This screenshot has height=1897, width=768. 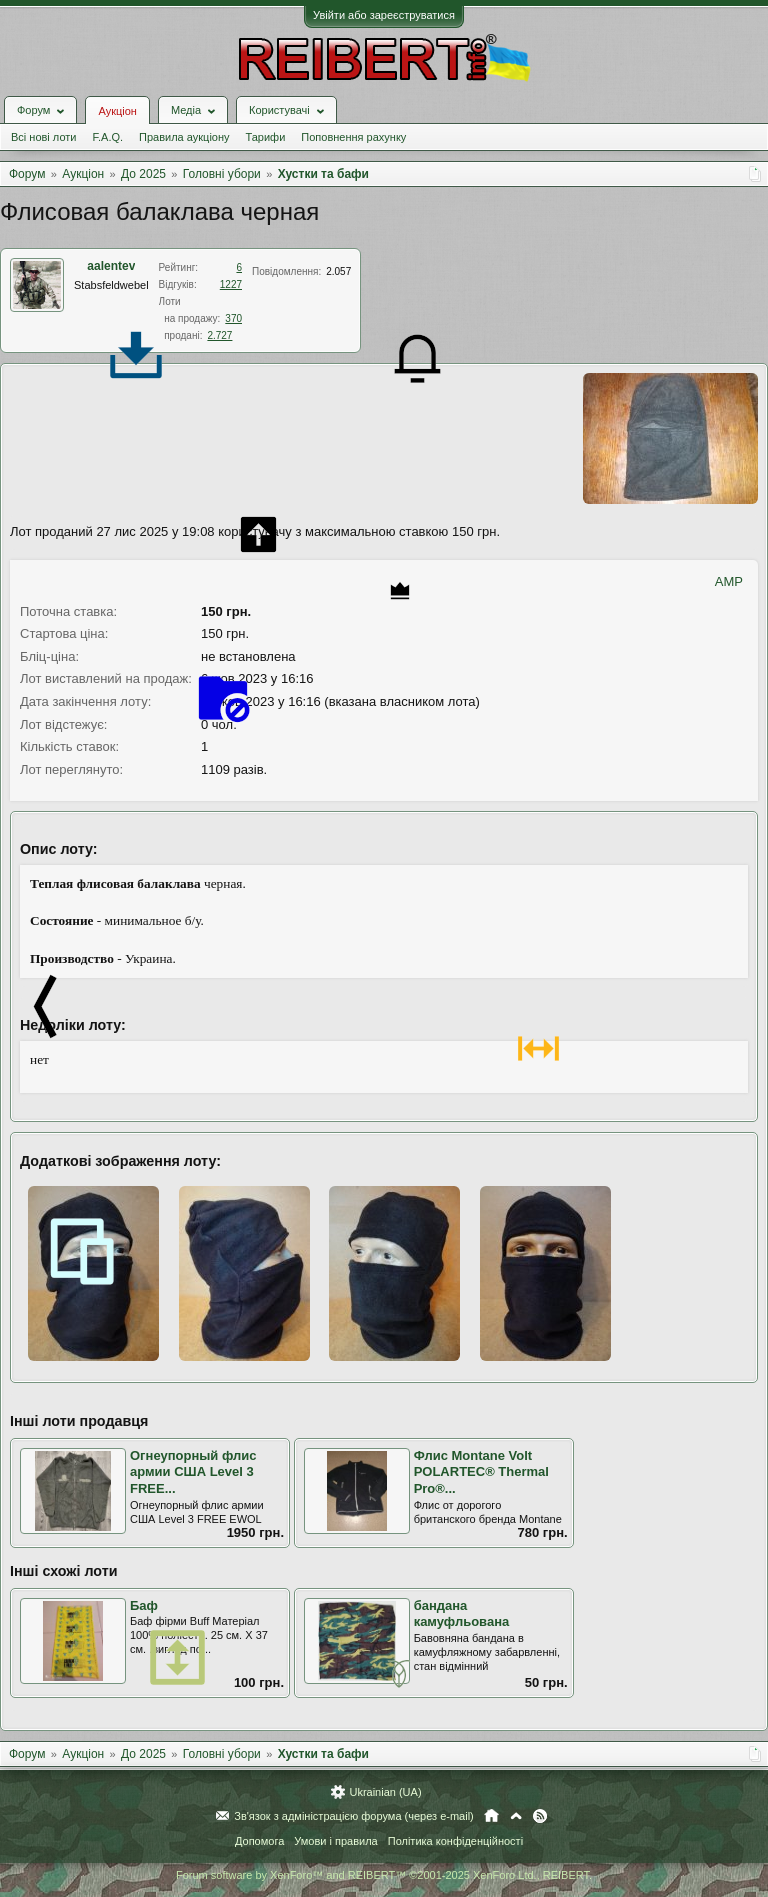 What do you see at coordinates (399, 1674) in the screenshot?
I see `cockroach labs company logo` at bounding box center [399, 1674].